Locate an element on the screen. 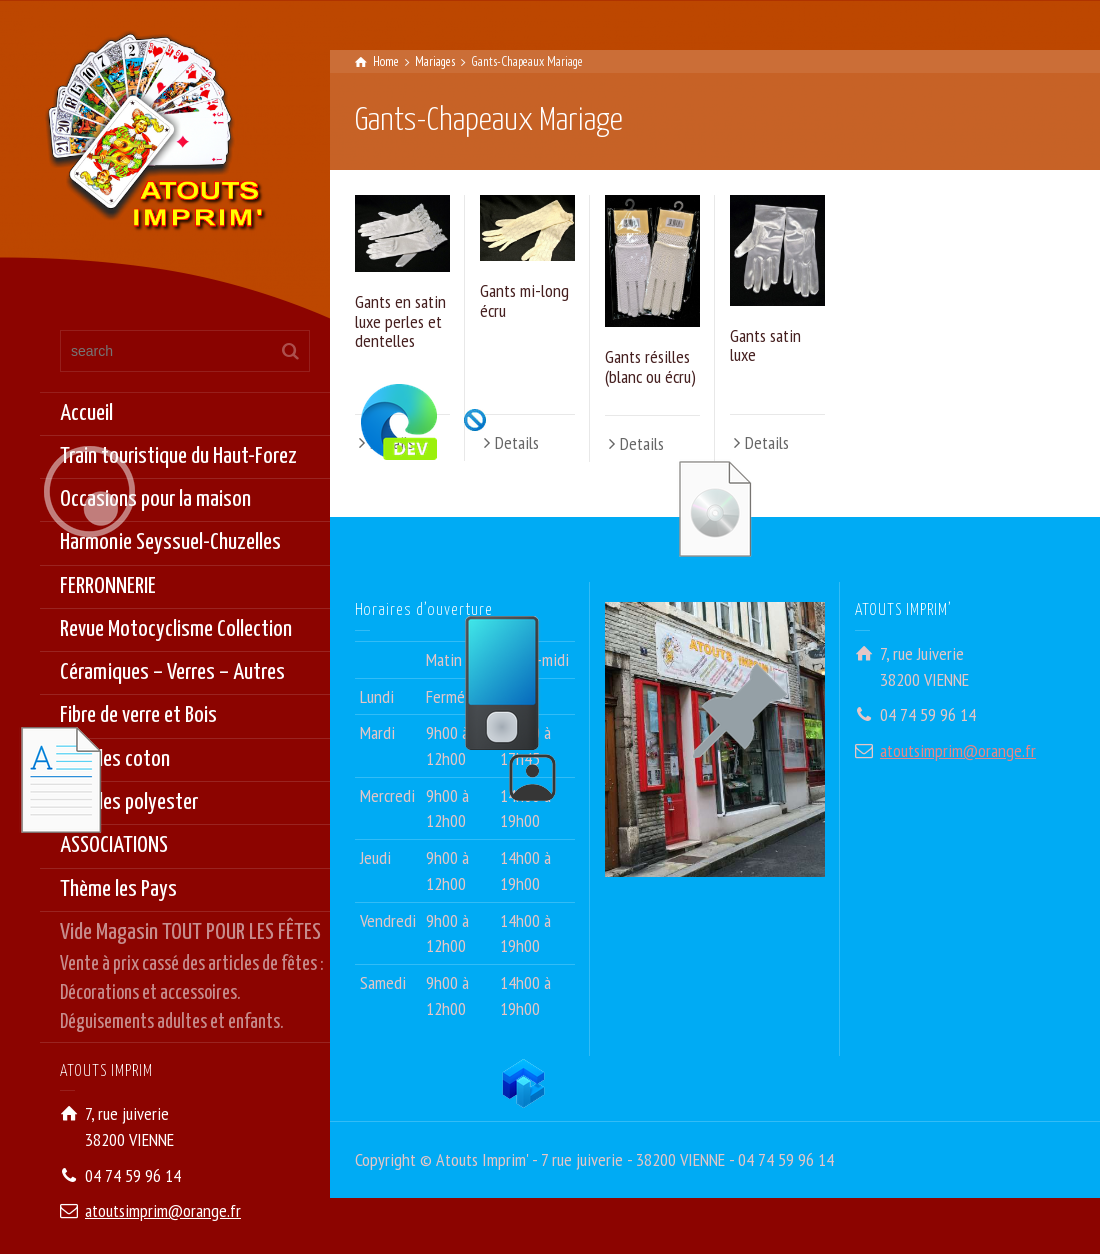 The width and height of the screenshot is (1100, 1254). indicates access denied or permission blocked is located at coordinates (475, 420).